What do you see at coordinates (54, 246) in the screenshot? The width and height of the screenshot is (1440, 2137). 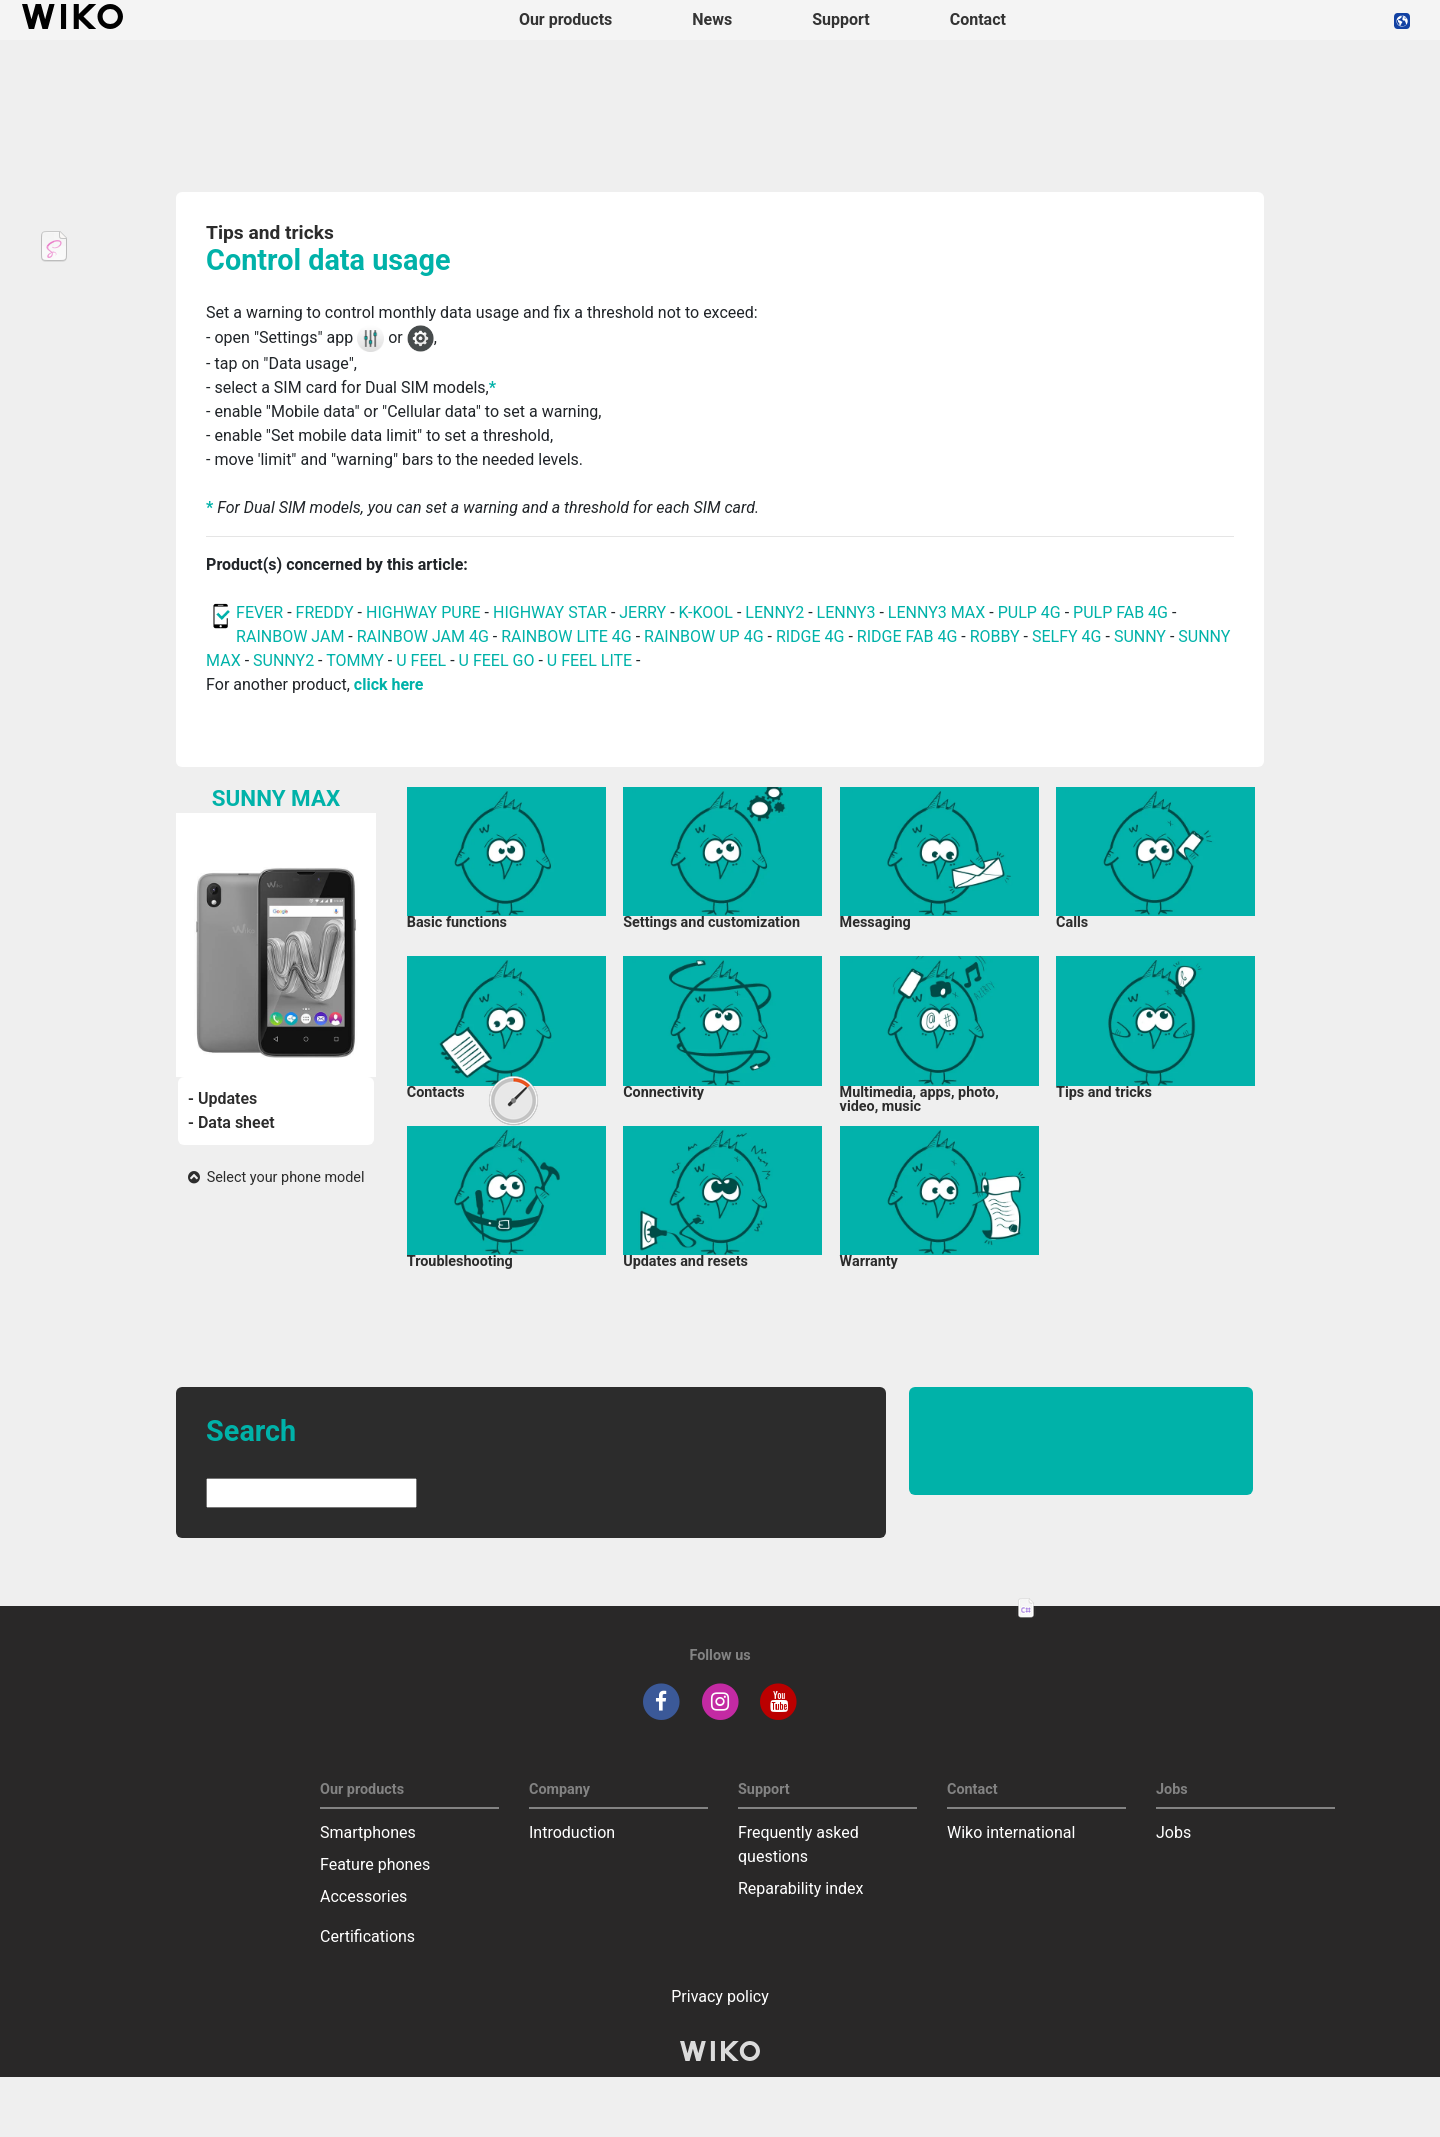 I see `indicates a sass stylesheet file` at bounding box center [54, 246].